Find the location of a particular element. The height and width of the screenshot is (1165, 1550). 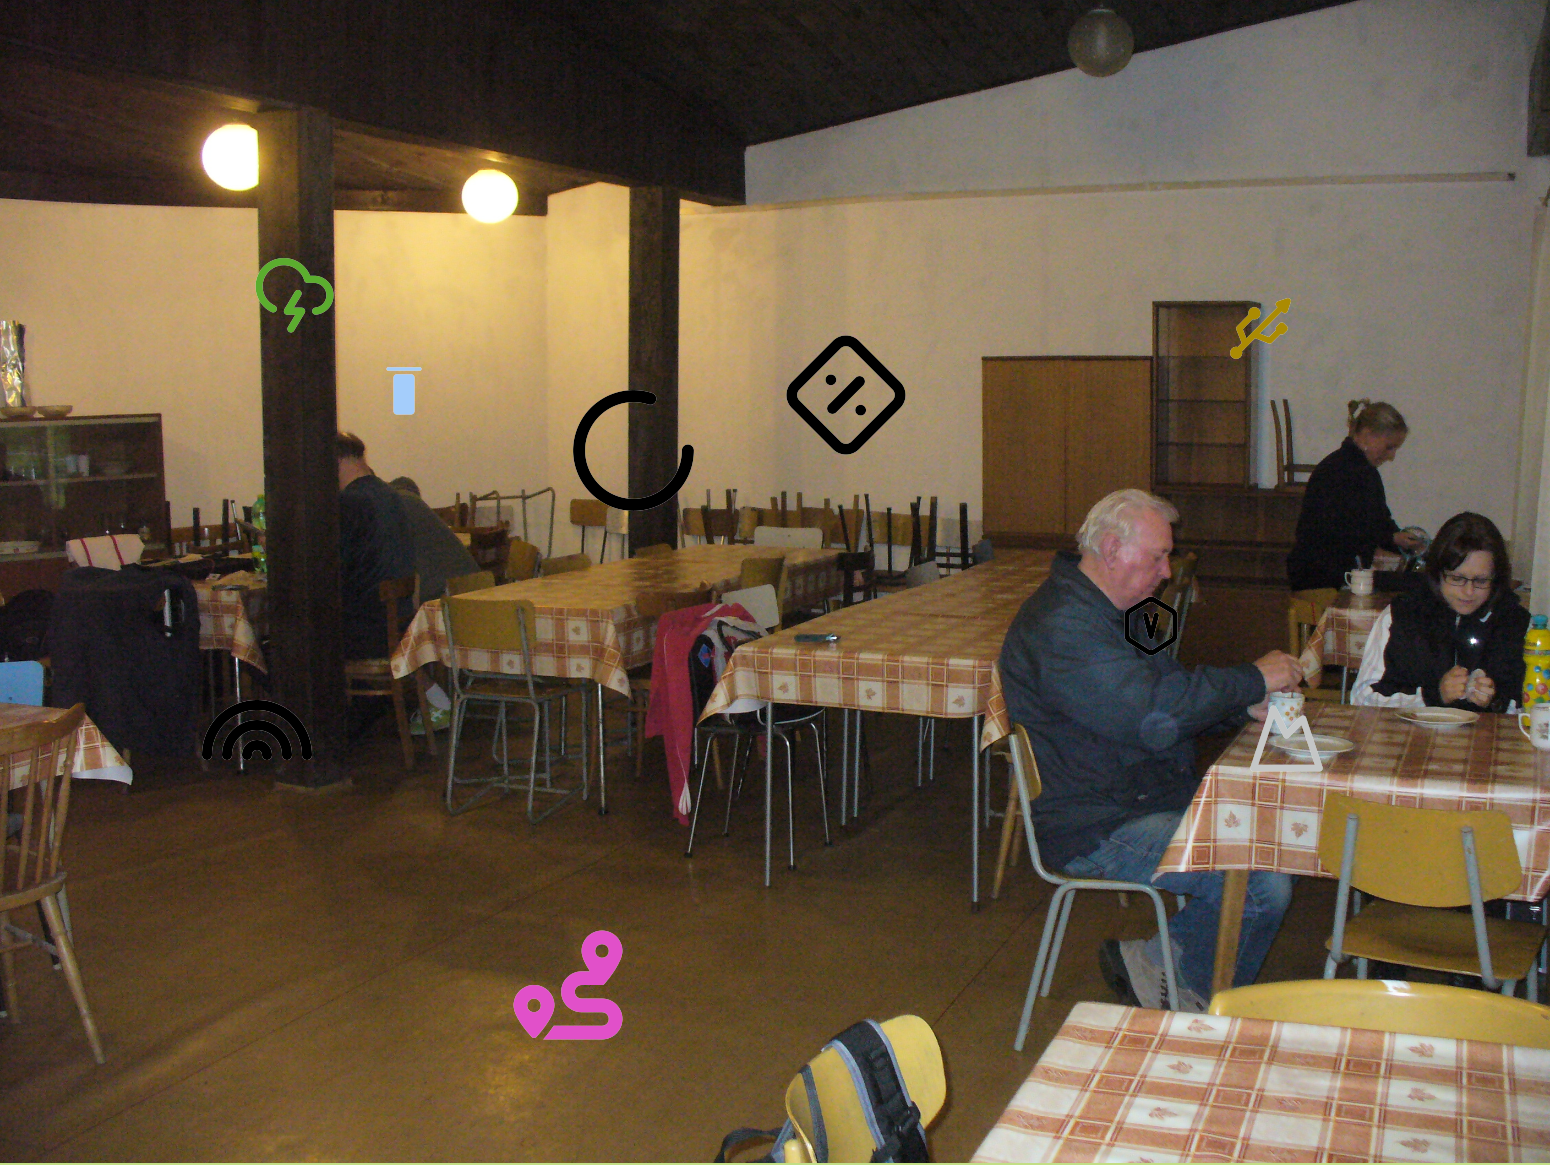

view route between two locations is located at coordinates (568, 985).